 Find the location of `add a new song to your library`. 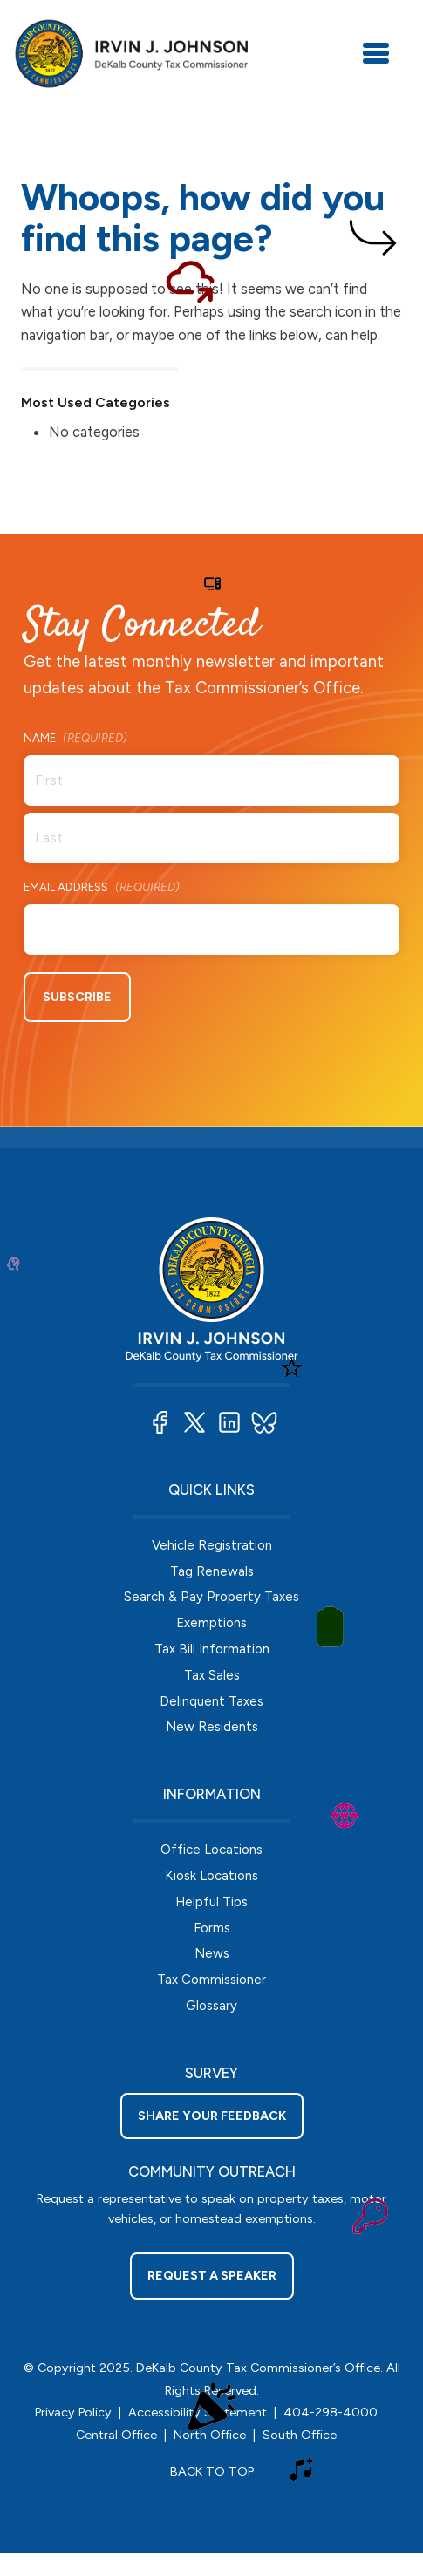

add a new song to your library is located at coordinates (302, 2470).